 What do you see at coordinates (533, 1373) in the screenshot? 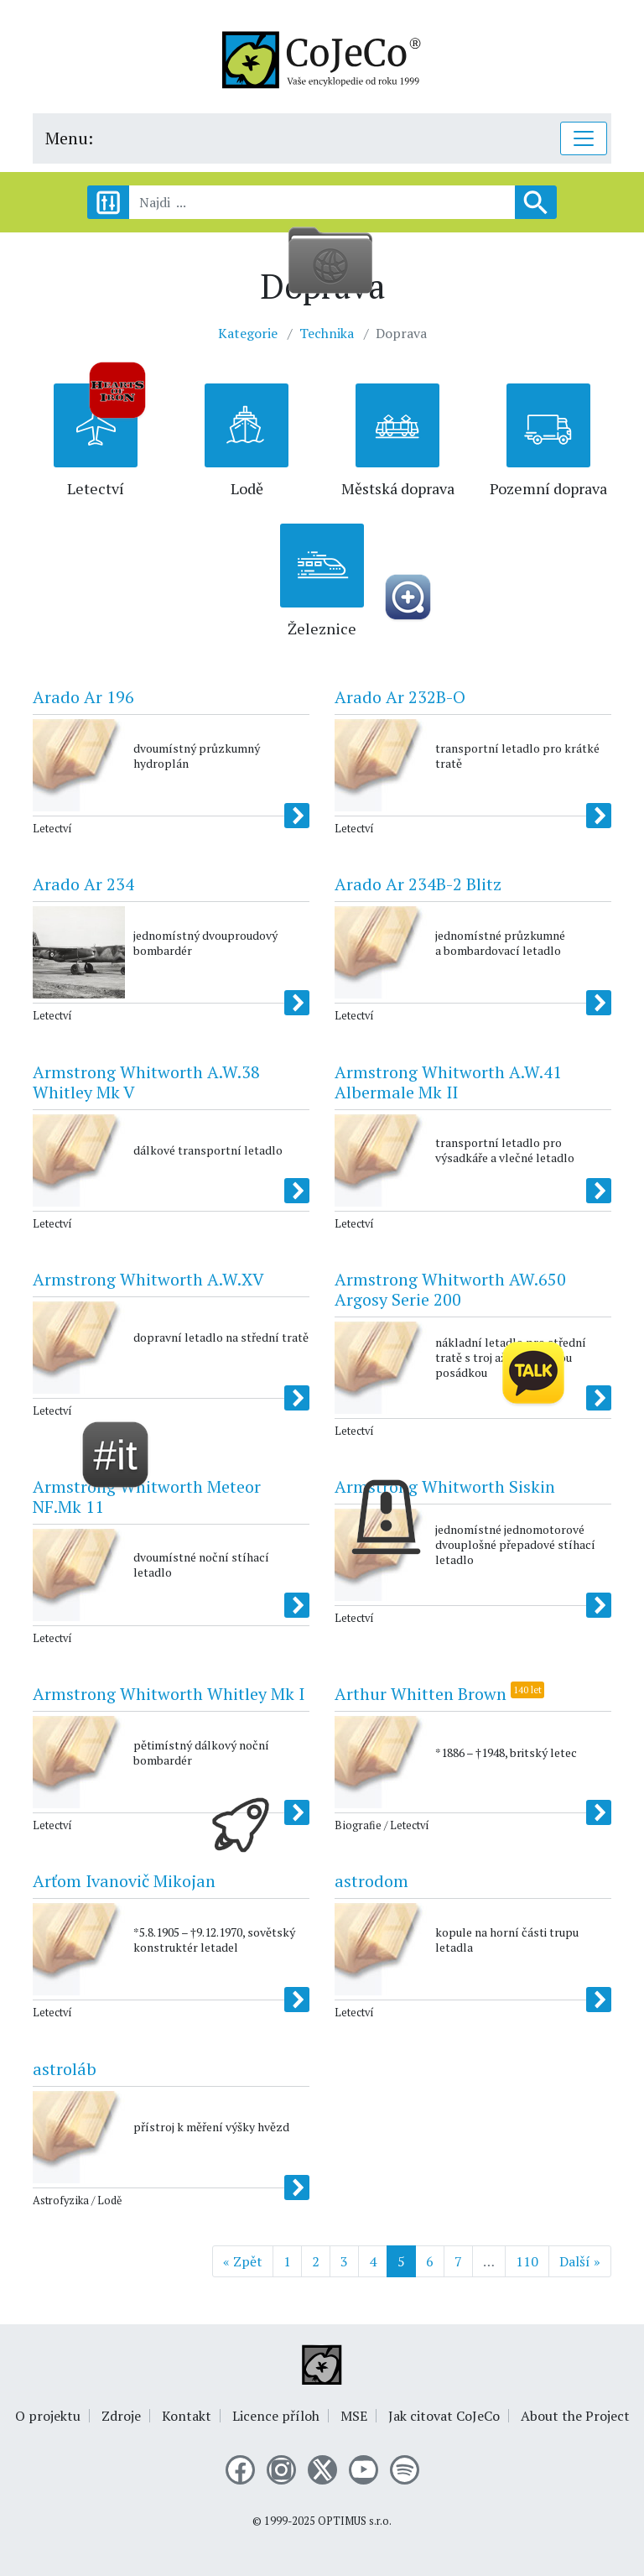
I see `open KakaoTalk messaging app` at bounding box center [533, 1373].